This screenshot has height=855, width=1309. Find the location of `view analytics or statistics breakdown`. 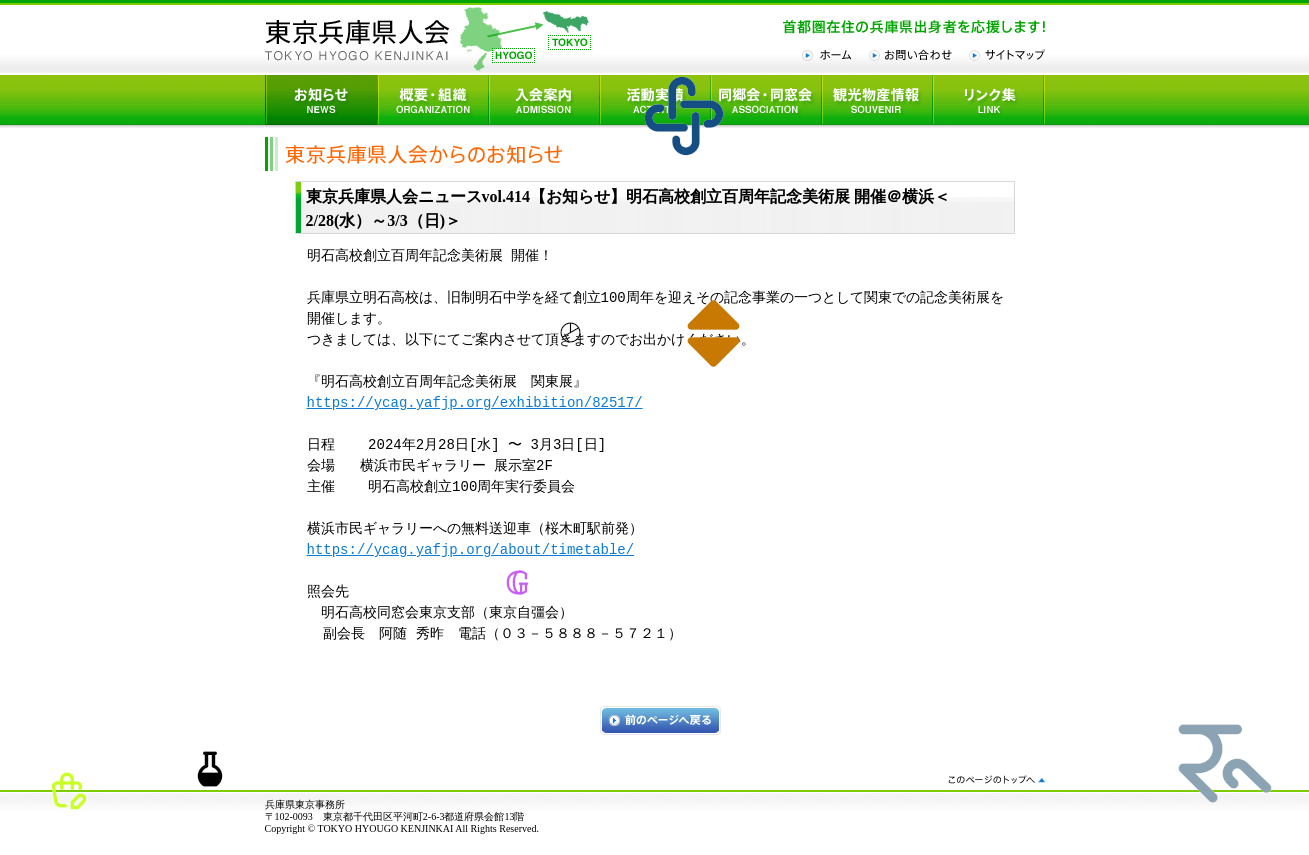

view analytics or statistics breakdown is located at coordinates (570, 332).